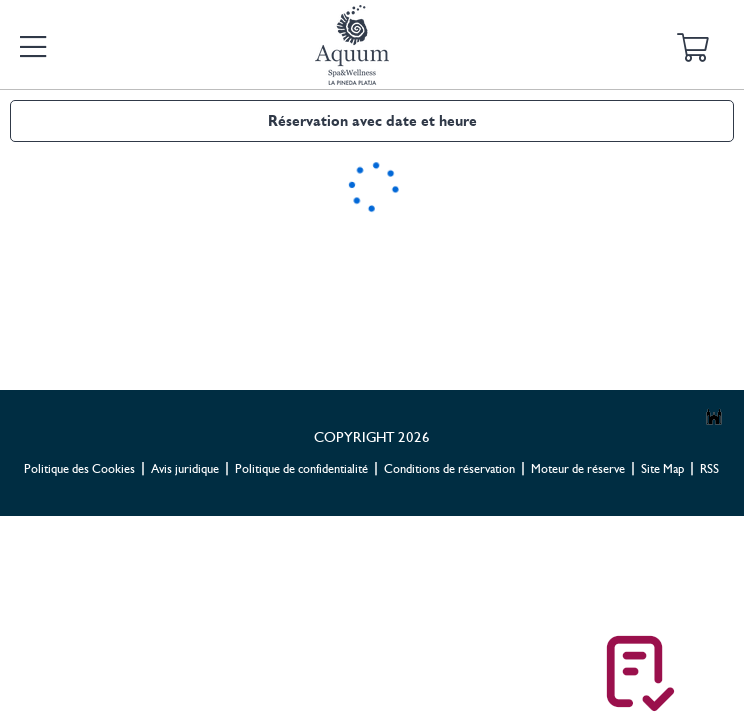  I want to click on find nearby synagogues, so click(714, 417).